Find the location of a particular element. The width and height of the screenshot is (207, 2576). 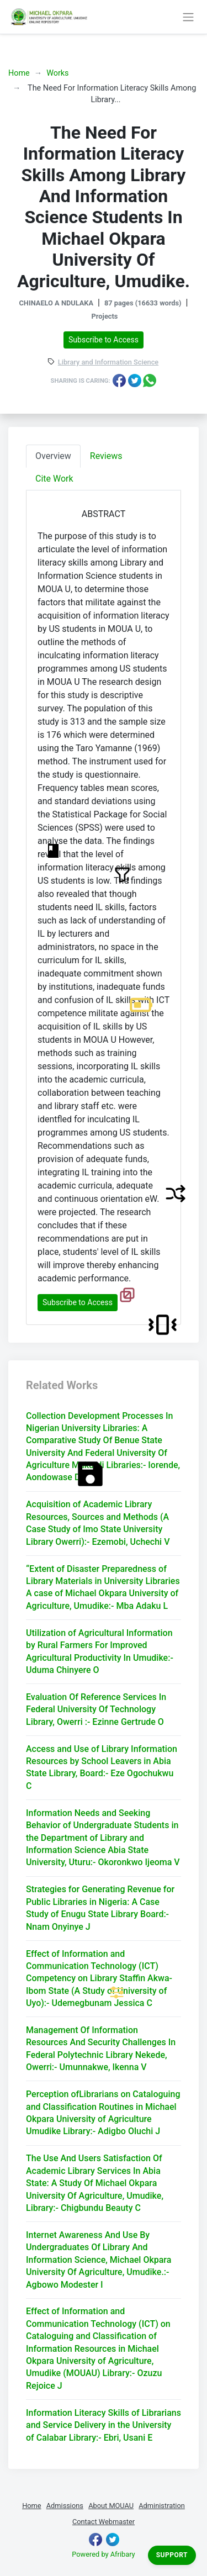

shuffle or randomize playback order is located at coordinates (176, 1194).